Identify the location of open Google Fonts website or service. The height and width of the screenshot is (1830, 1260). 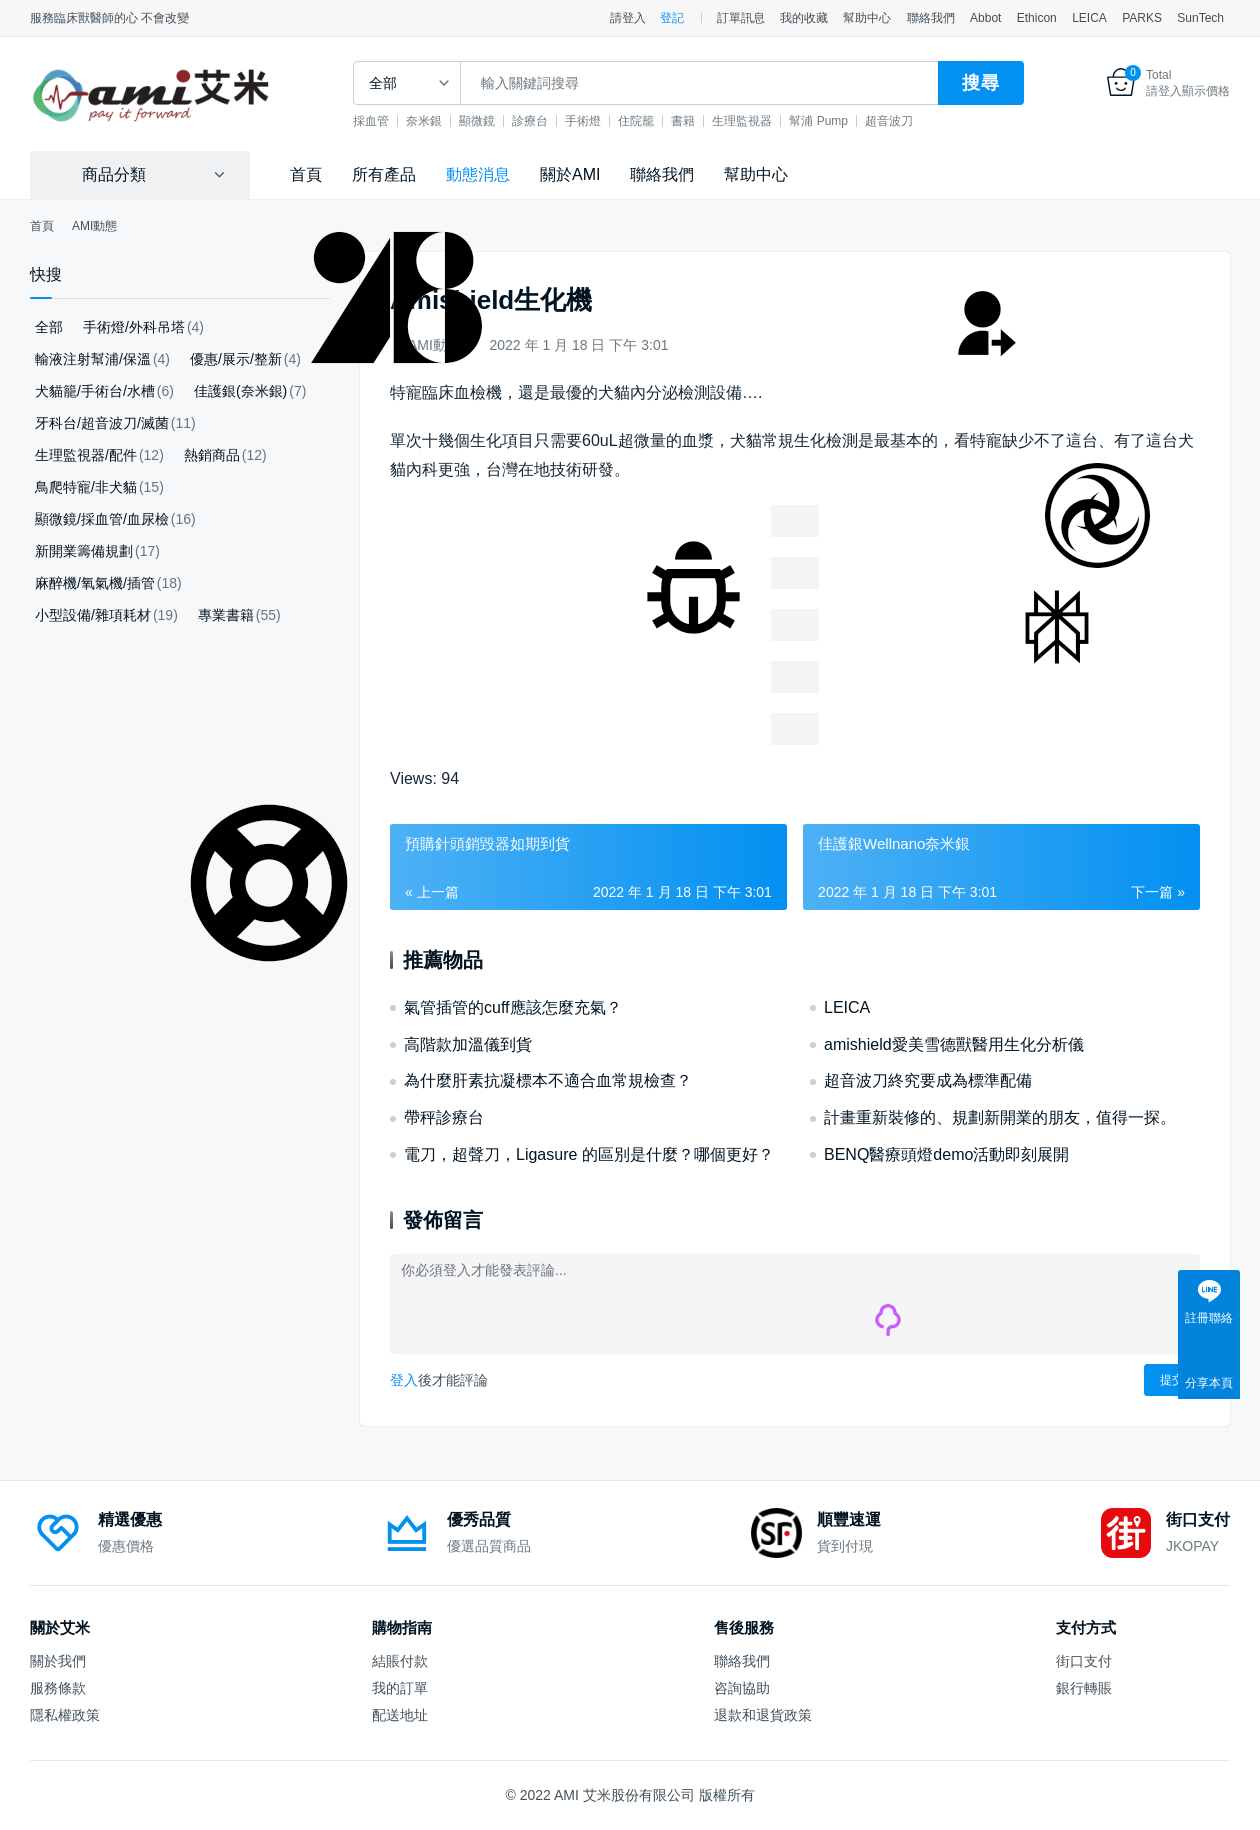
(396, 297).